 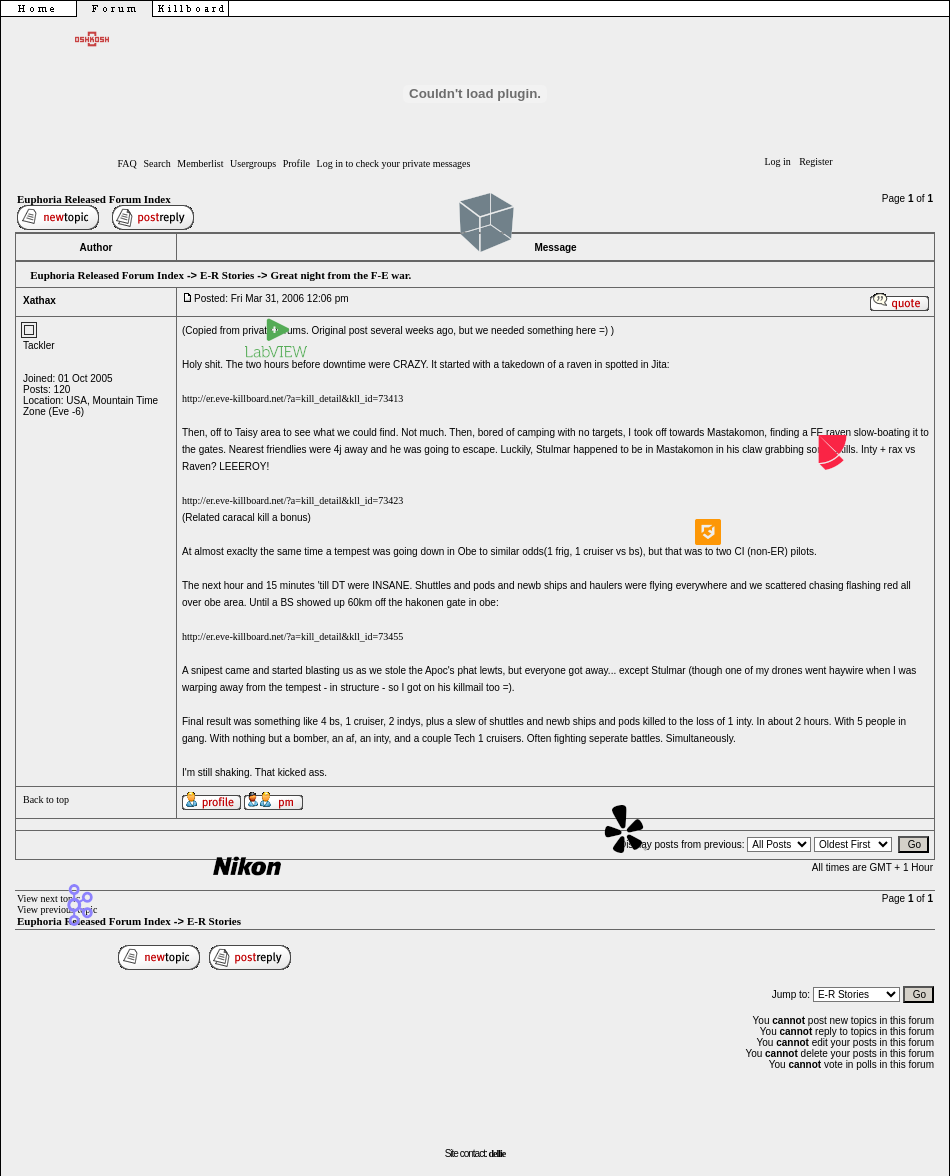 What do you see at coordinates (247, 866) in the screenshot?
I see `Nikon brand logo` at bounding box center [247, 866].